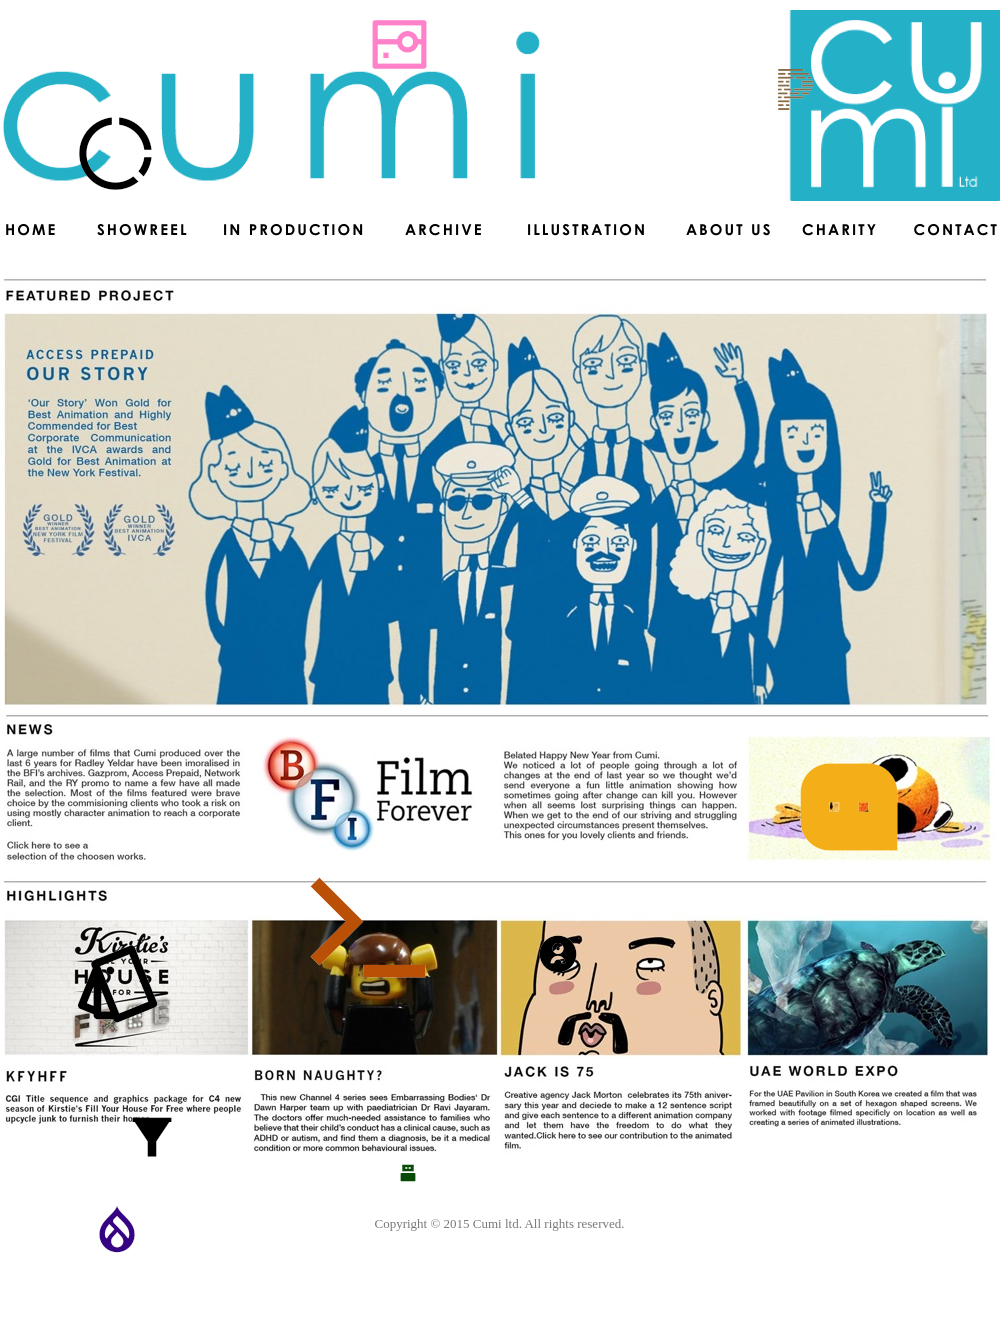  I want to click on access your account or profile, so click(558, 954).